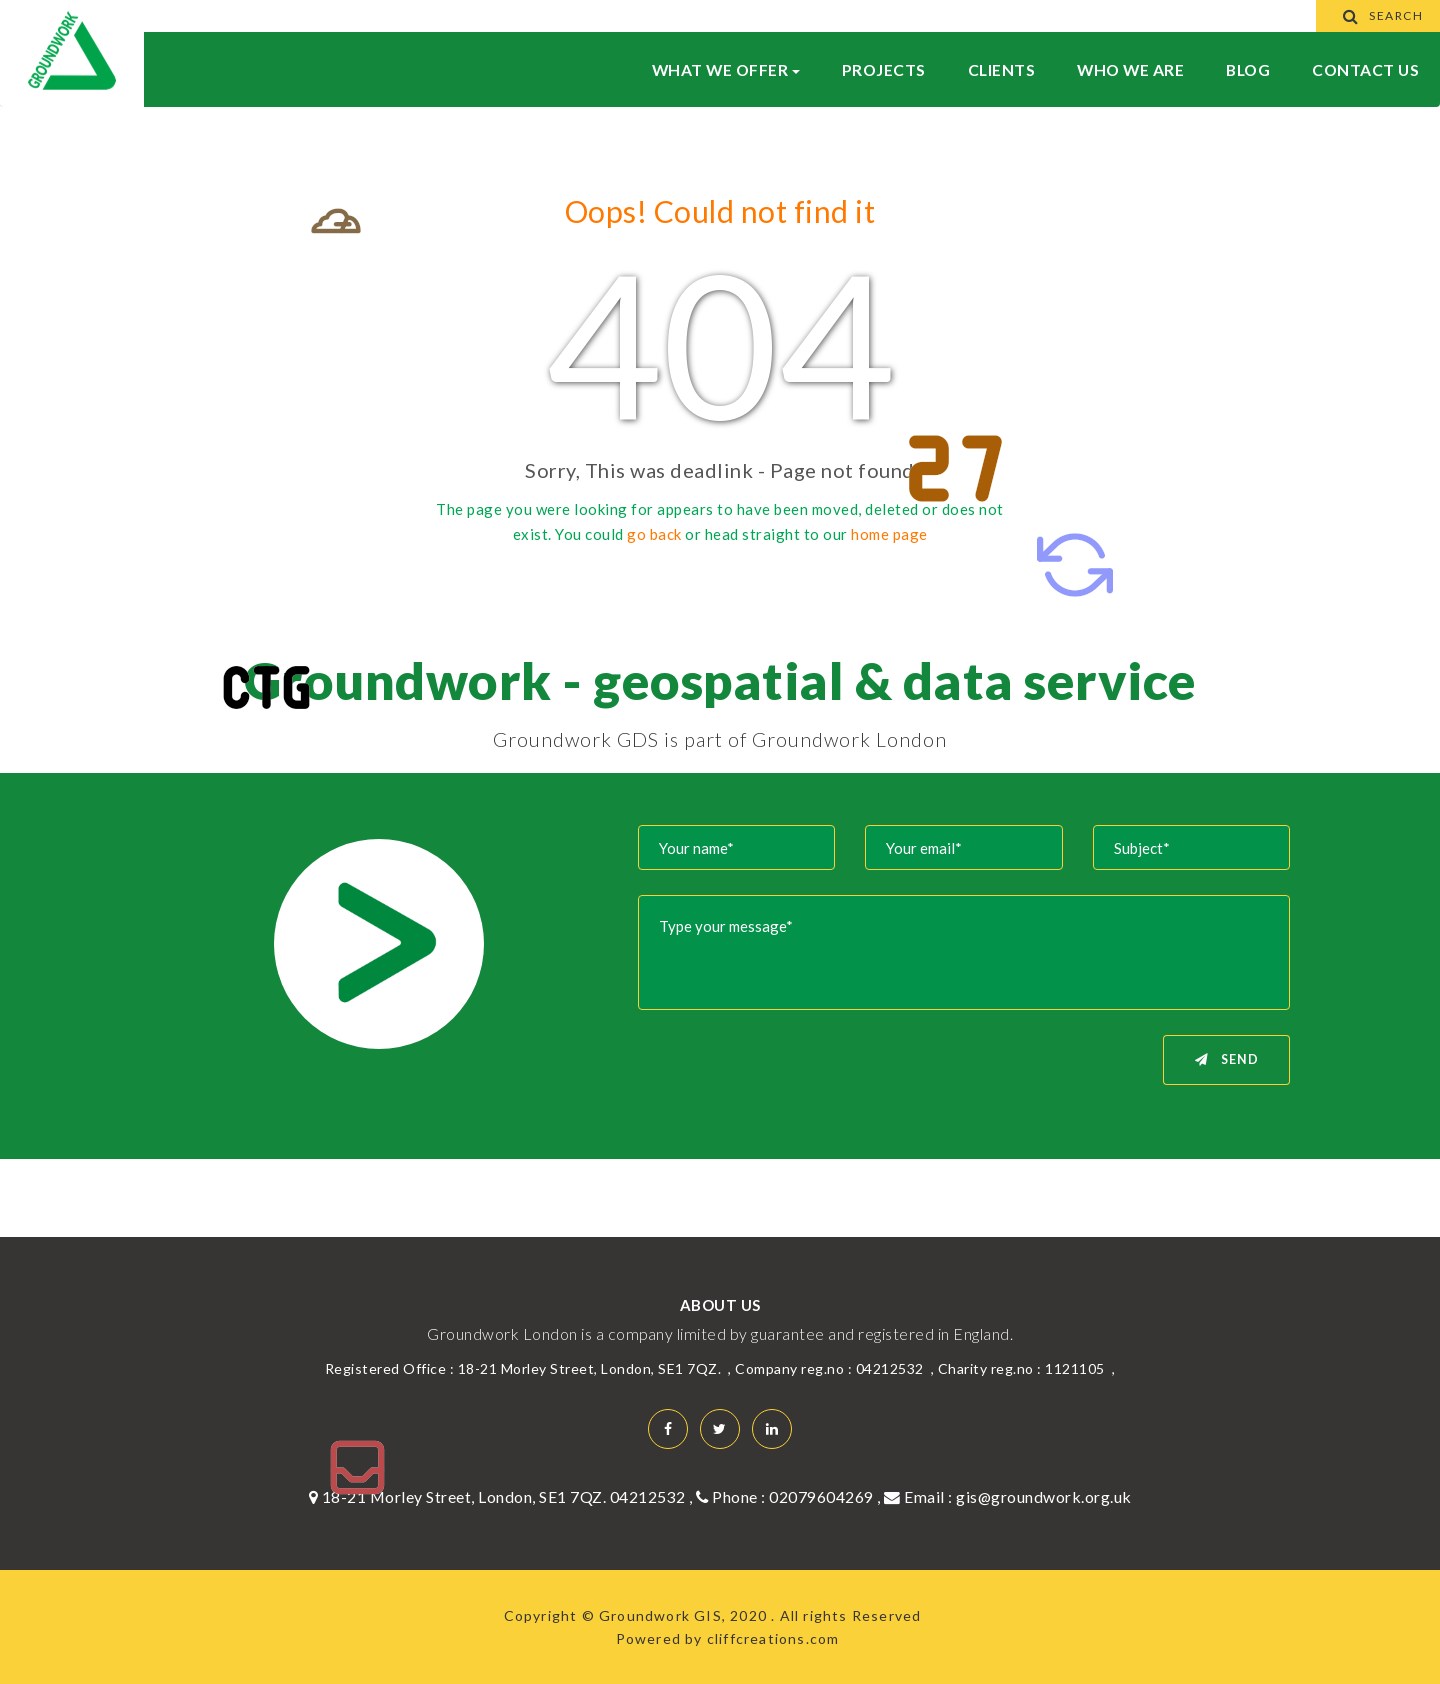 This screenshot has height=1684, width=1440. Describe the element at coordinates (1075, 565) in the screenshot. I see `refresh or reload content` at that location.